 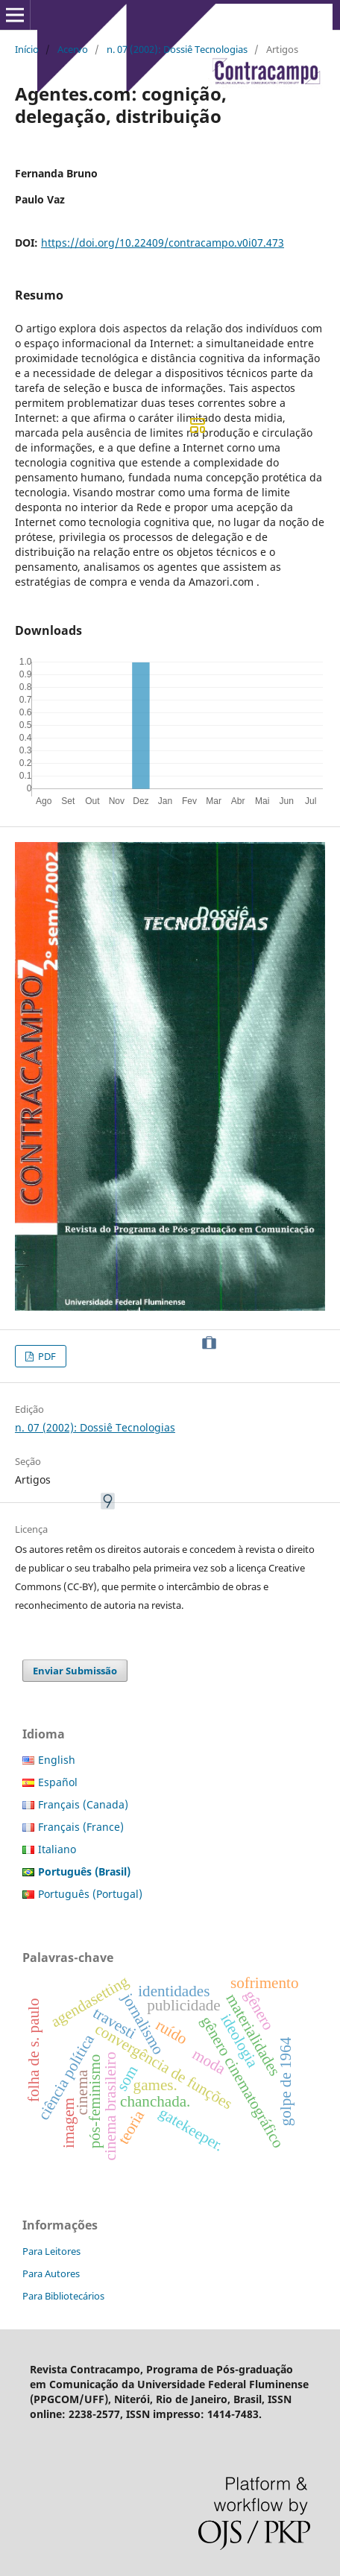 What do you see at coordinates (209, 1343) in the screenshot?
I see `access travel or trip planning features` at bounding box center [209, 1343].